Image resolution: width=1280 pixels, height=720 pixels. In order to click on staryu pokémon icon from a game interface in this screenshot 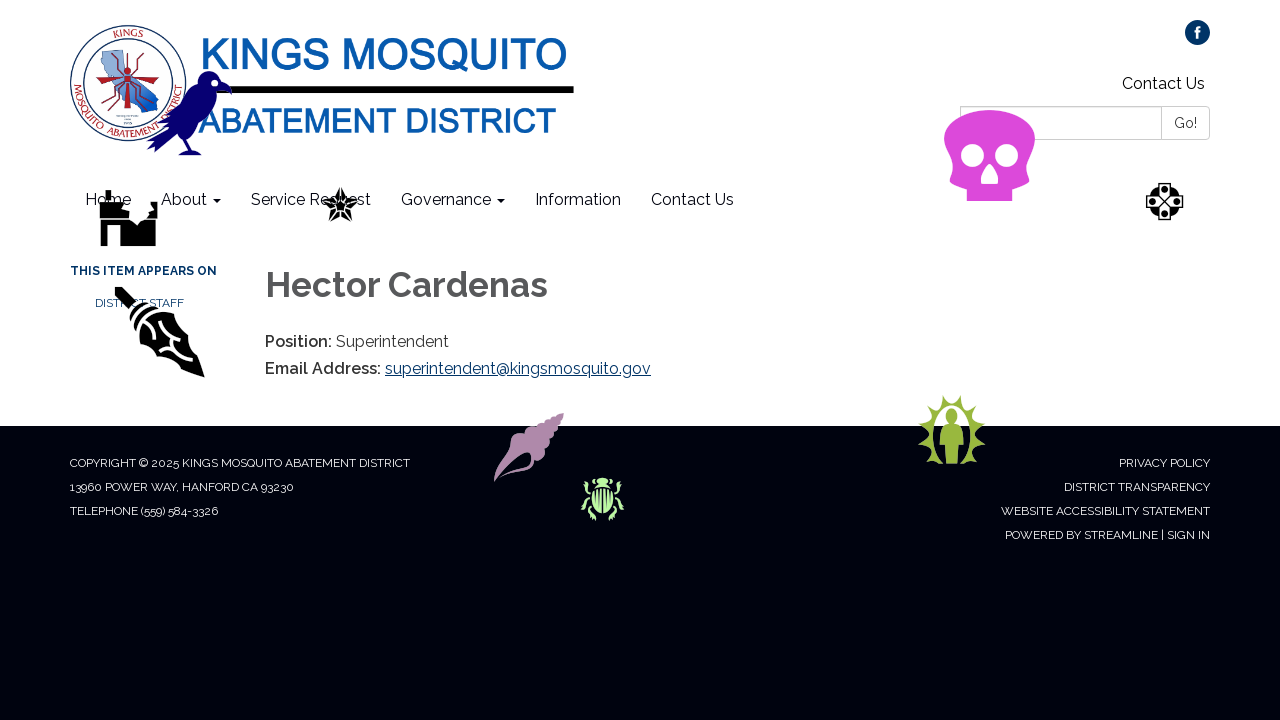, I will do `click(340, 204)`.